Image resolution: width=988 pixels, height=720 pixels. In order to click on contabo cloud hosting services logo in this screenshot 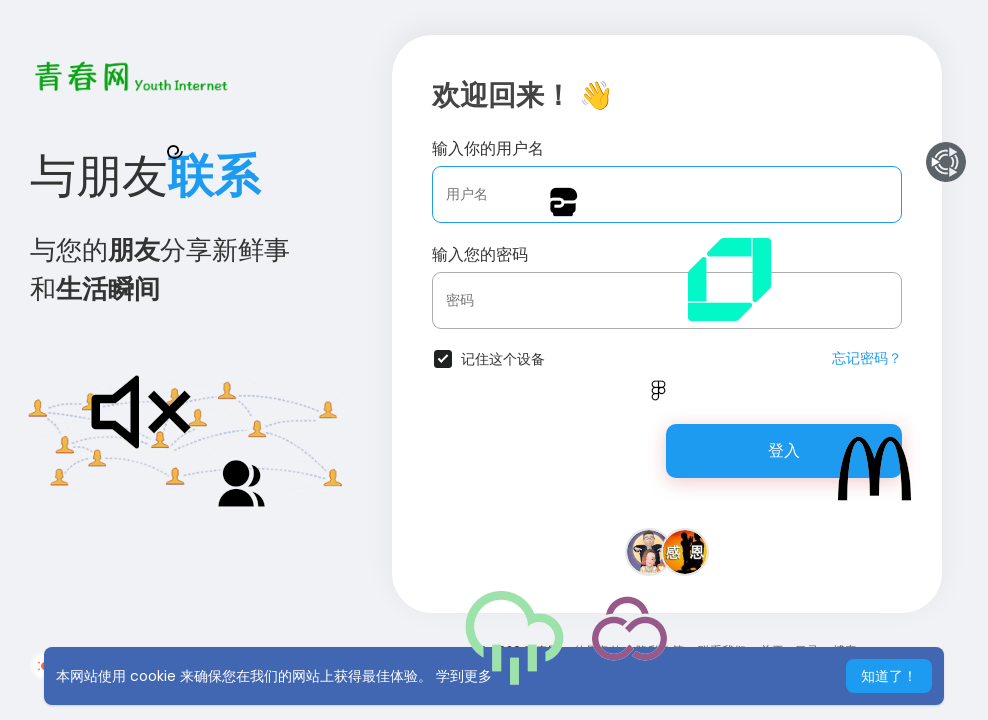, I will do `click(629, 628)`.